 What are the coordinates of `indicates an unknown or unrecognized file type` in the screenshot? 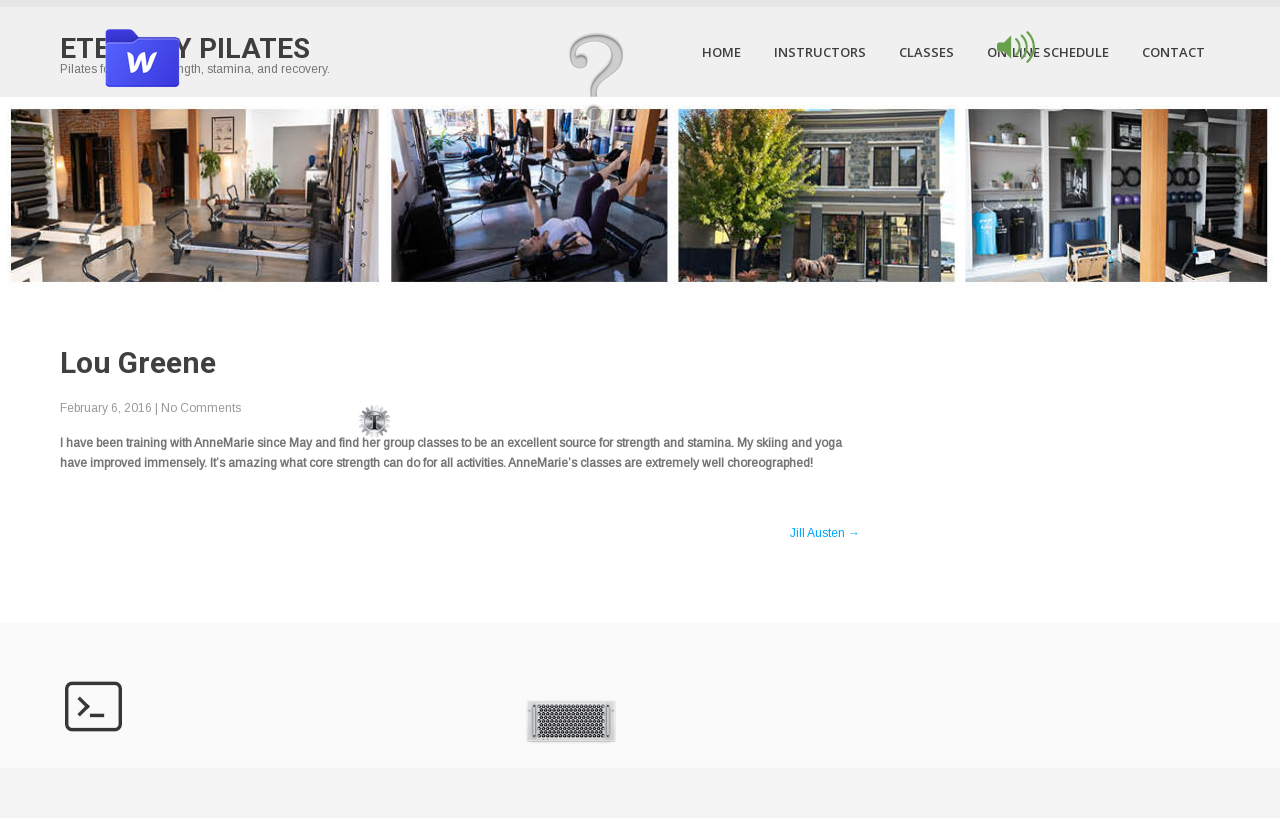 It's located at (596, 78).